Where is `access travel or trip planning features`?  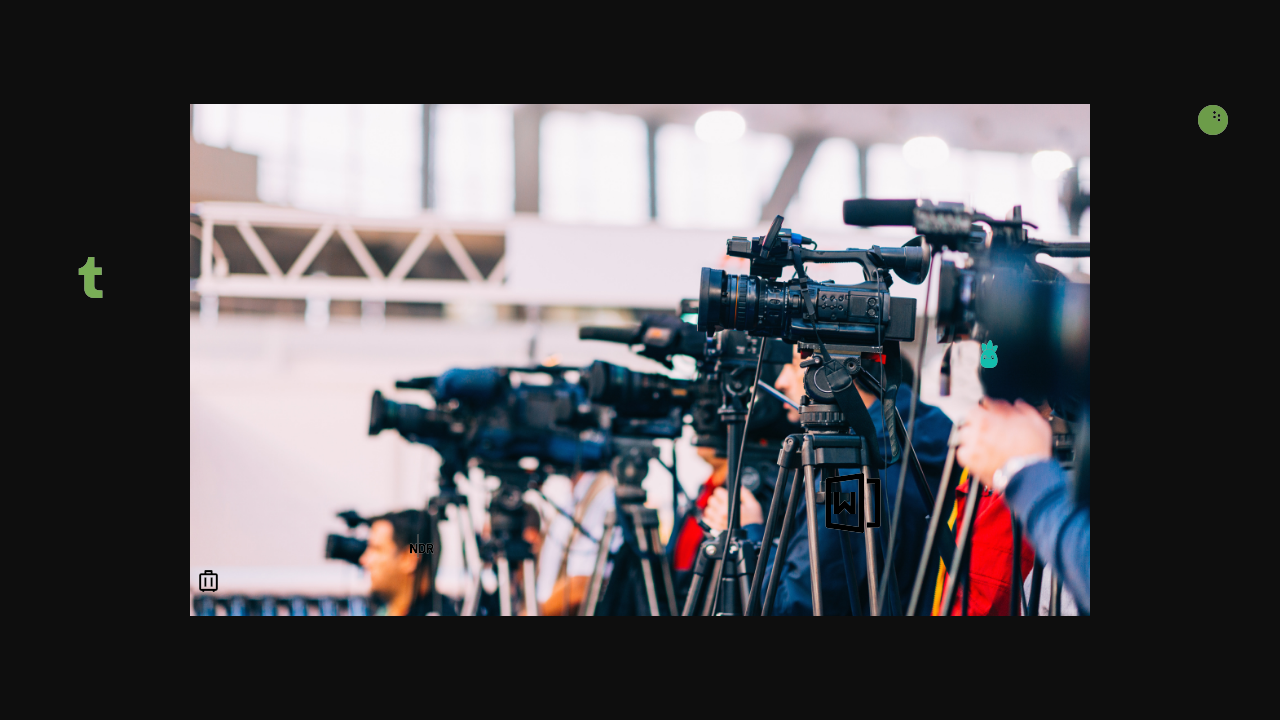
access travel or trip planning features is located at coordinates (208, 580).